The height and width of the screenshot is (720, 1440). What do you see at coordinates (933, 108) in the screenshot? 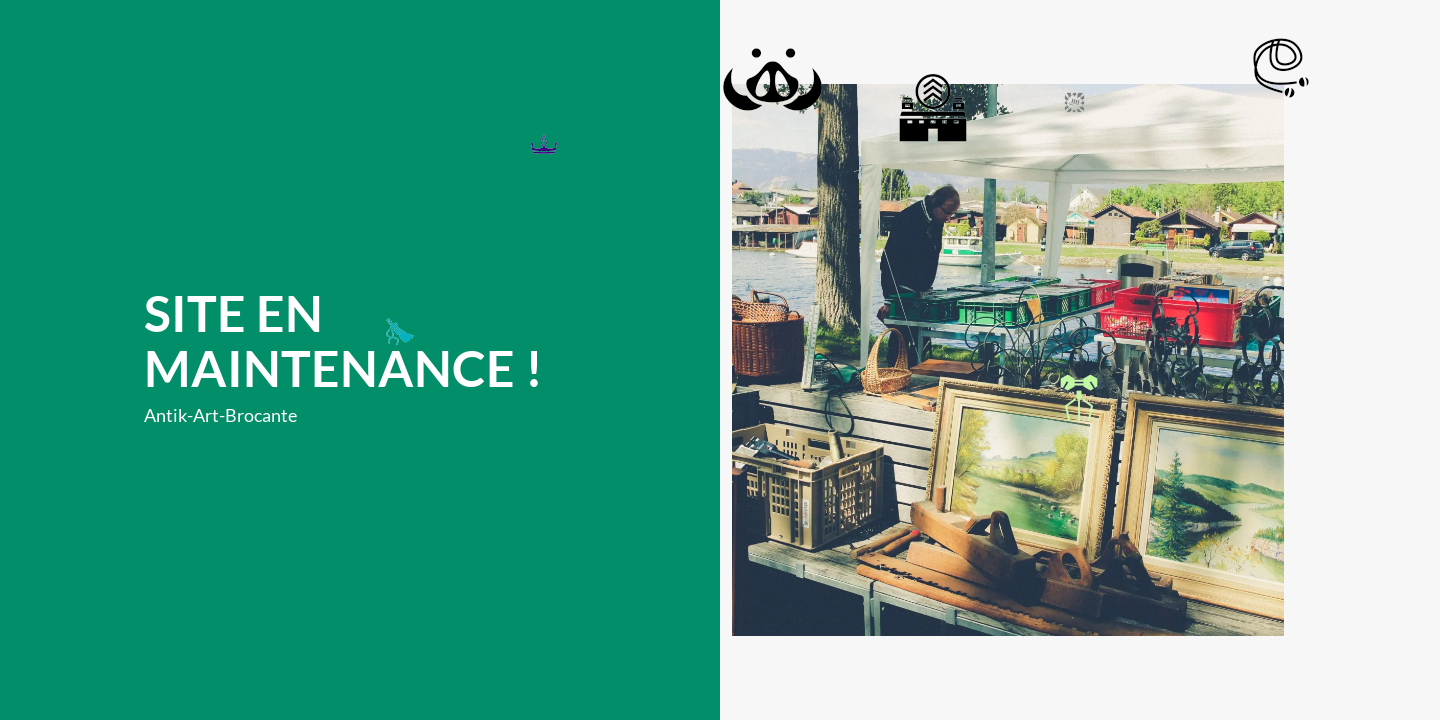
I see `represents a military or defensive structure in a game` at bounding box center [933, 108].